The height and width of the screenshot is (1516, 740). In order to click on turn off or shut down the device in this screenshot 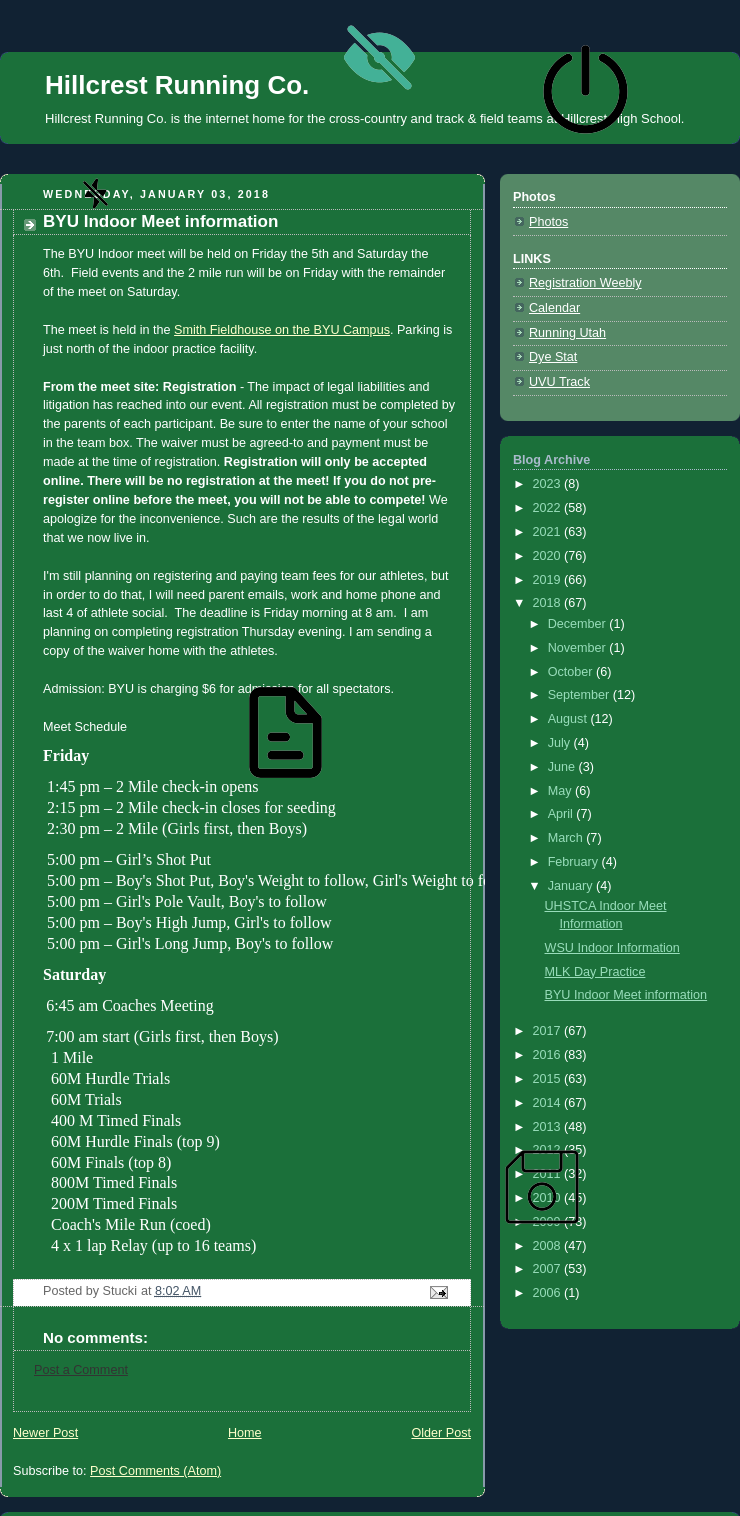, I will do `click(585, 91)`.